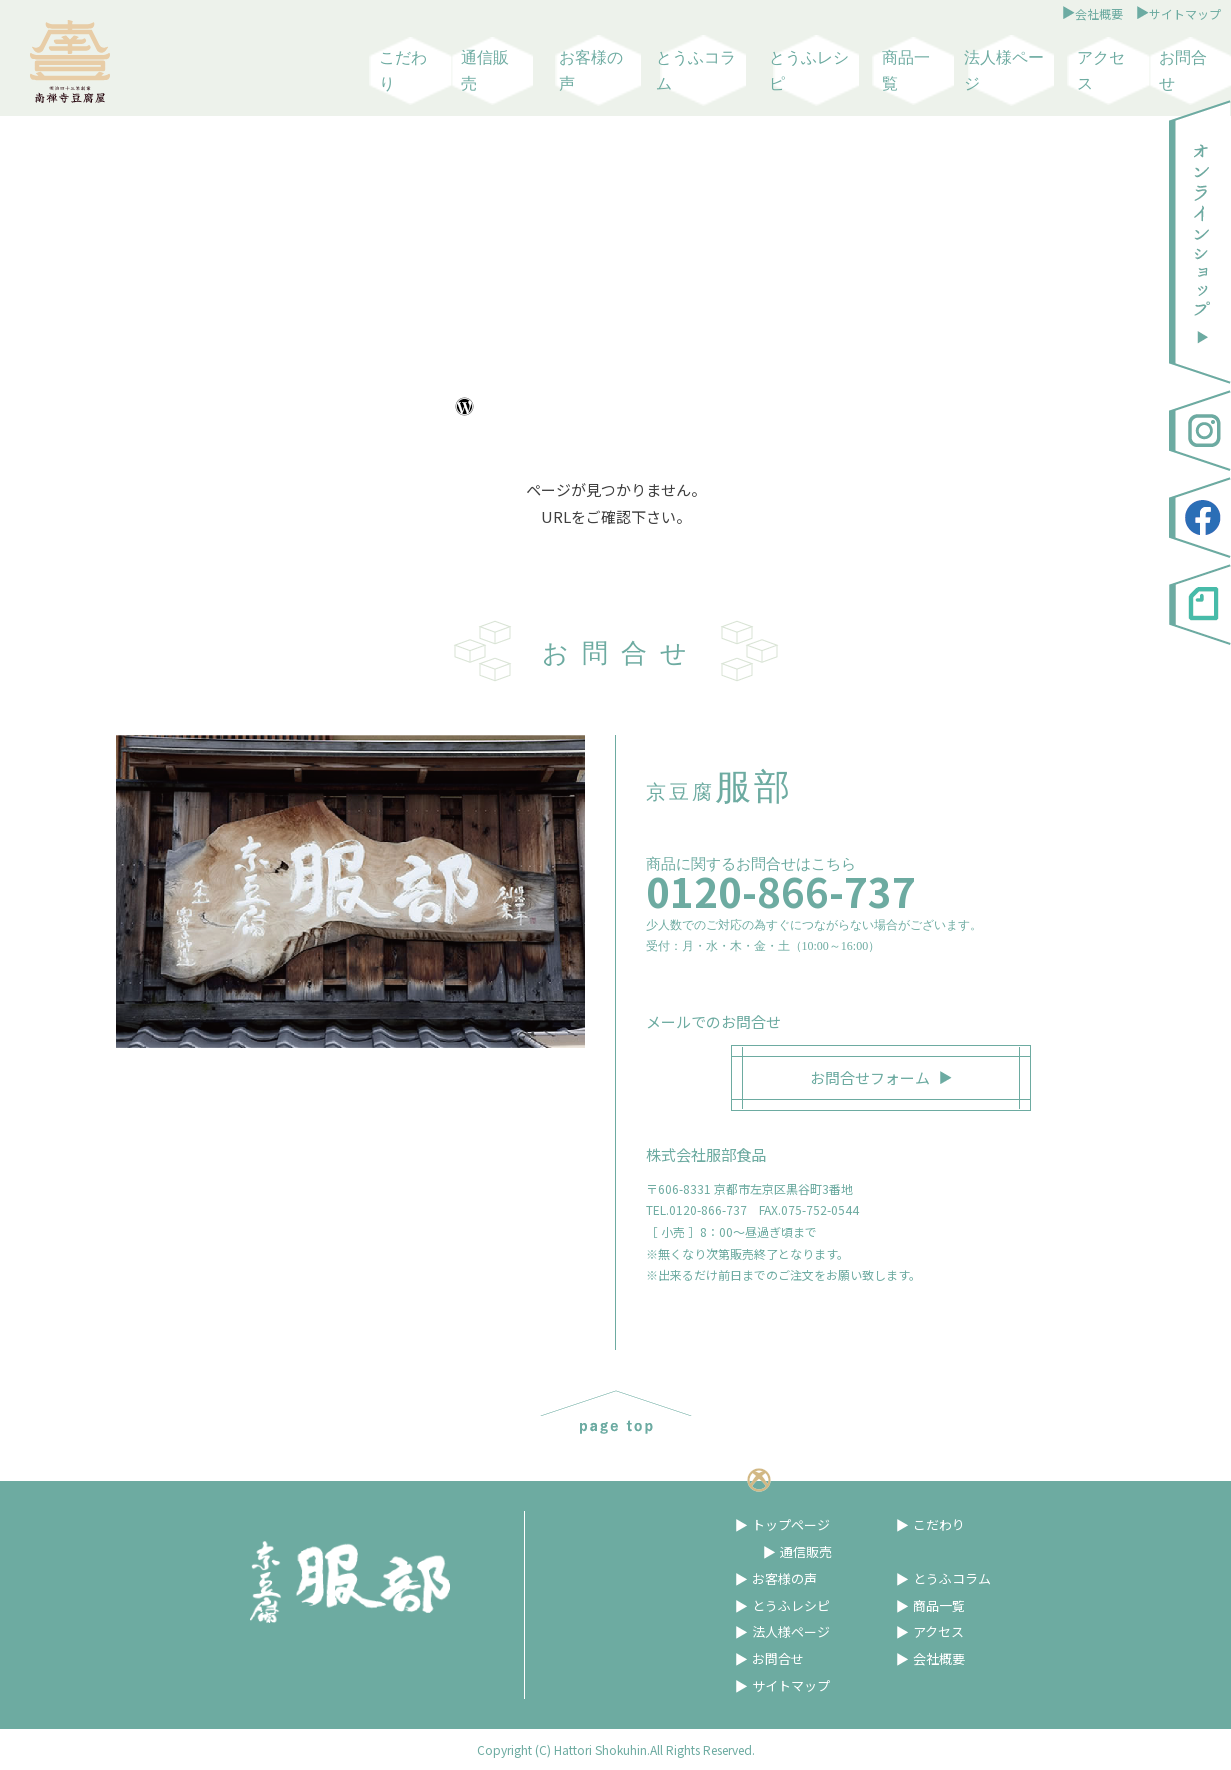 The height and width of the screenshot is (1770, 1231). Describe the element at coordinates (759, 1480) in the screenshot. I see `open Xbox app or gaming services` at that location.